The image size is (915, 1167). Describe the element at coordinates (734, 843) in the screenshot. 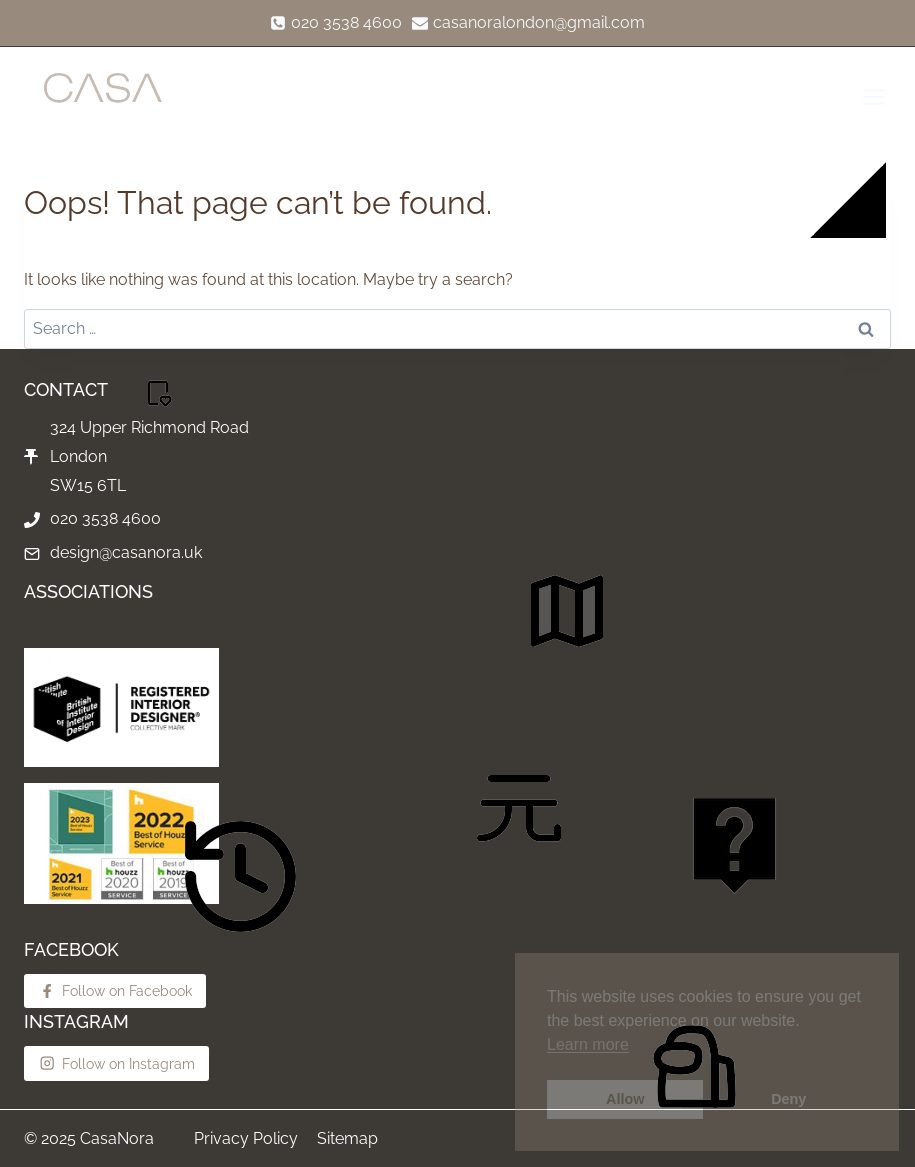

I see `access live help or support chat` at that location.